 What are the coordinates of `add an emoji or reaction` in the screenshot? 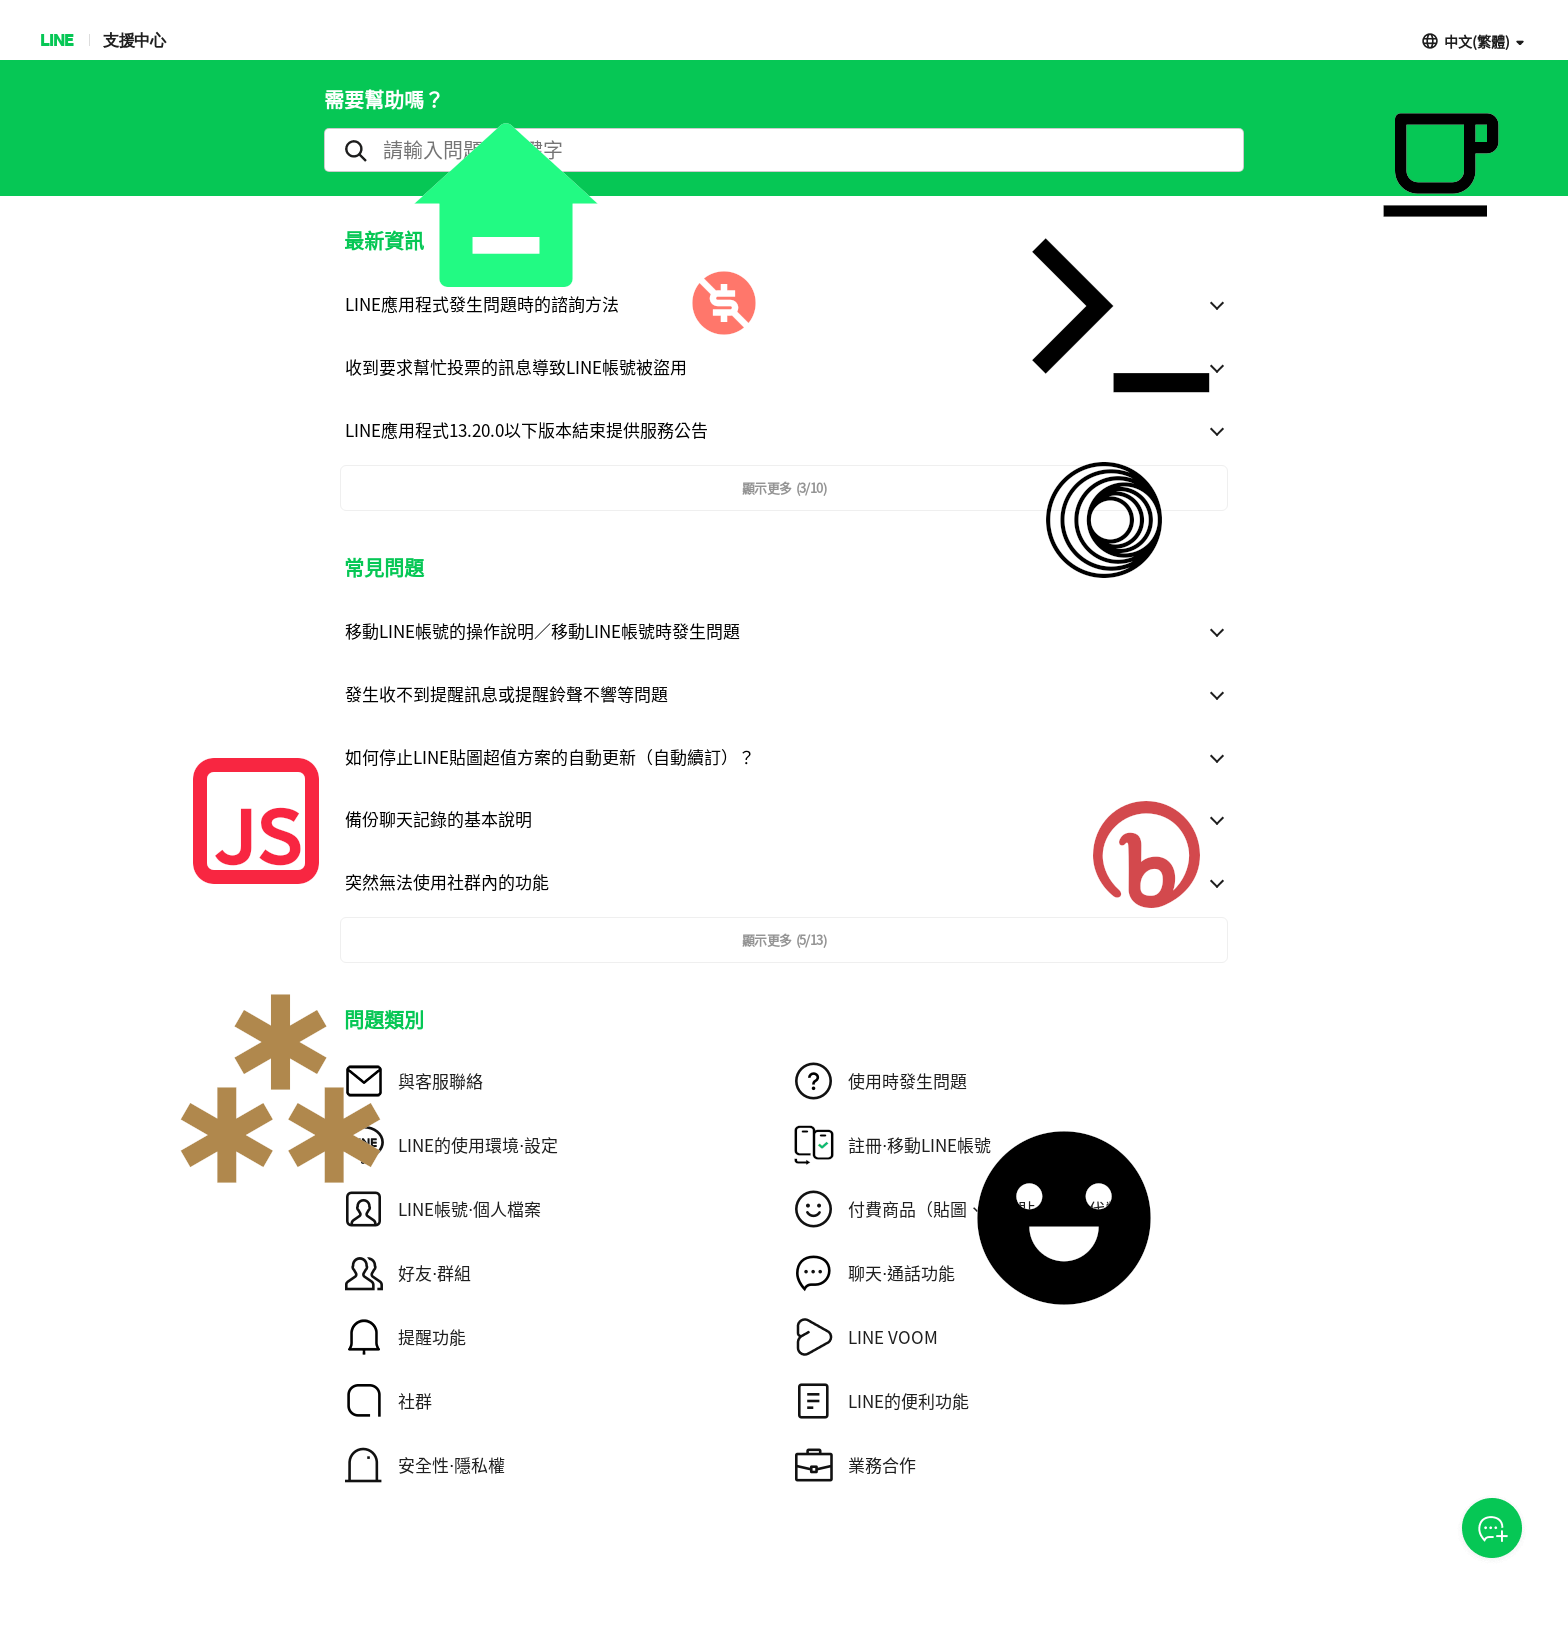 It's located at (1064, 1218).